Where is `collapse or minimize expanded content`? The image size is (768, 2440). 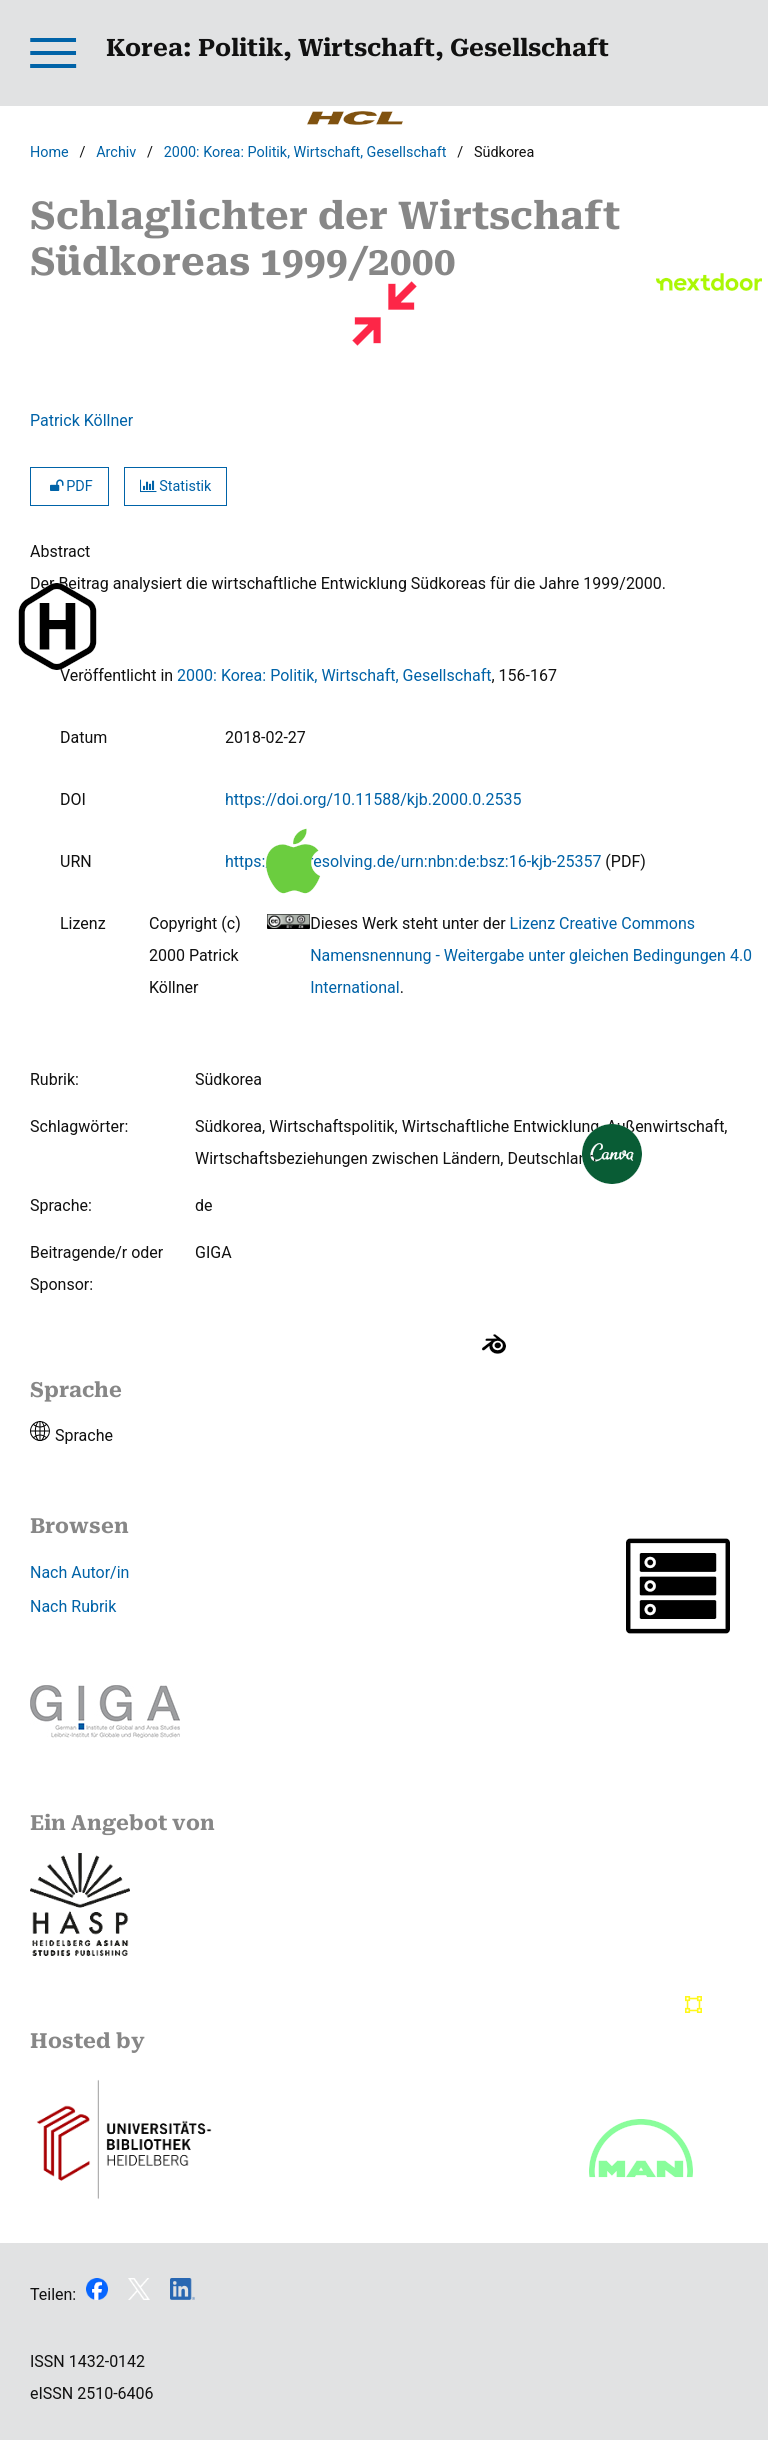 collapse or minimize expanded content is located at coordinates (384, 313).